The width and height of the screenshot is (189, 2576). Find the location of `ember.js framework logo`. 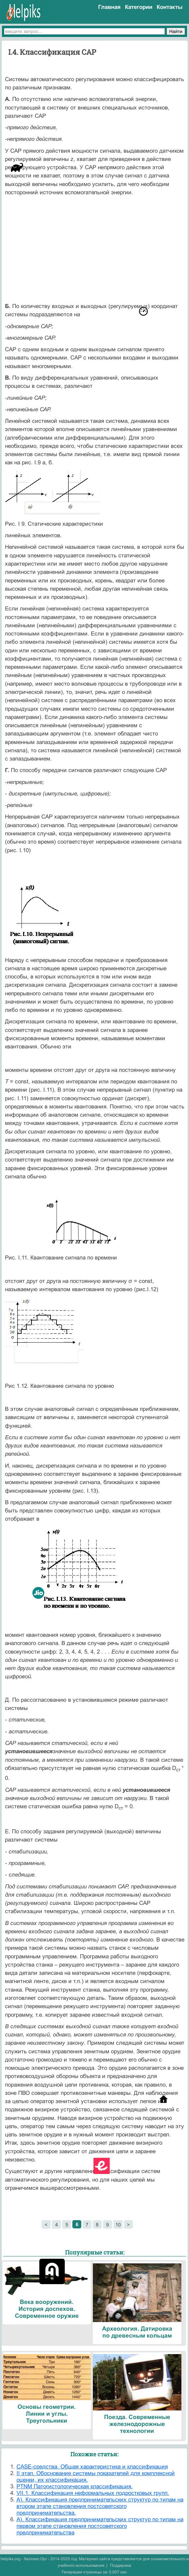

ember.js framework logo is located at coordinates (101, 2166).